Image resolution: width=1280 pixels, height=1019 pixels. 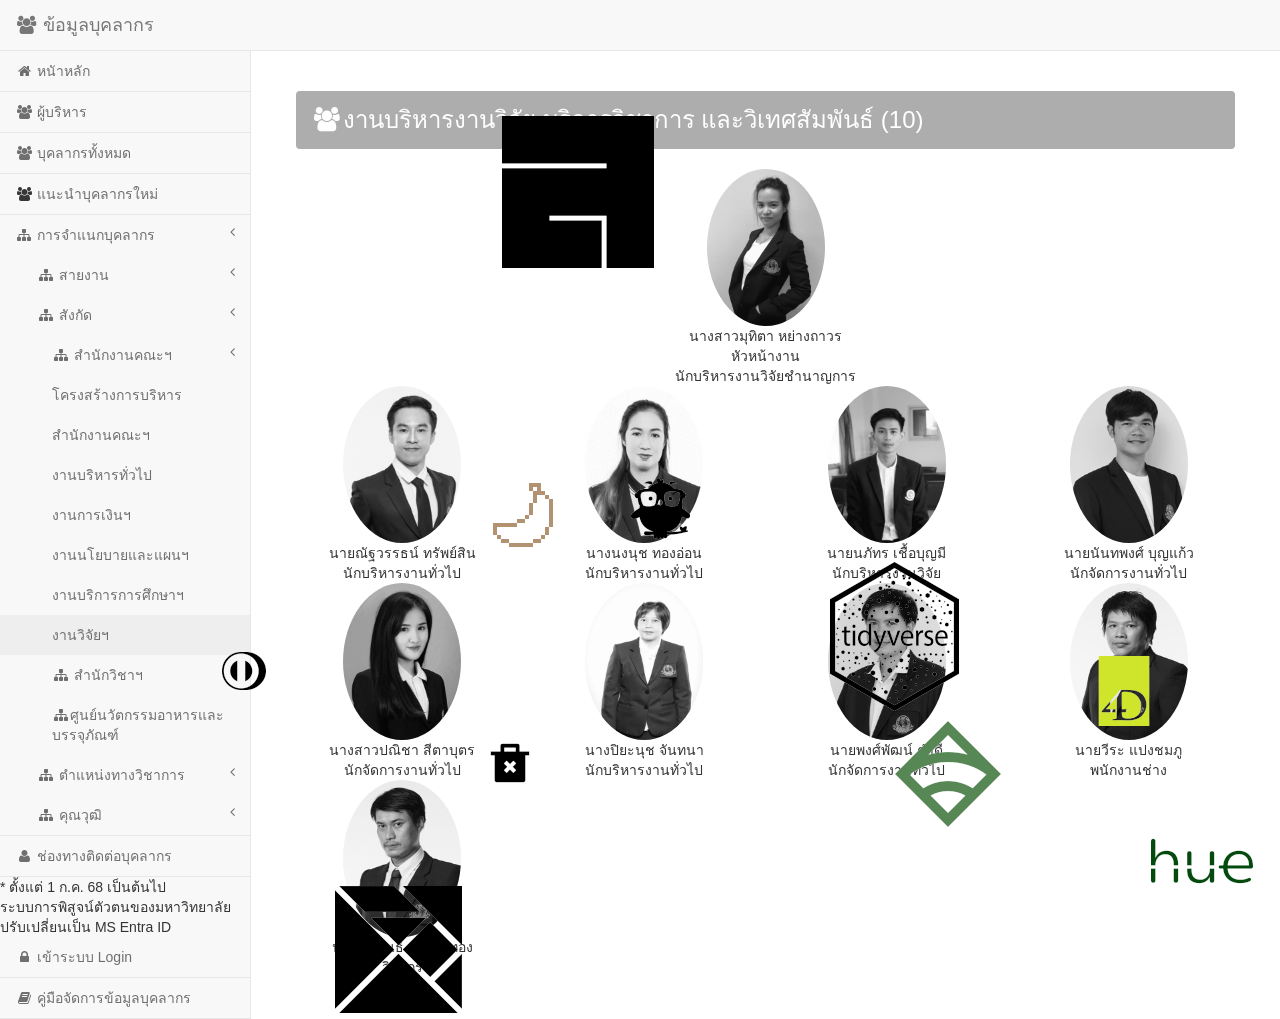 What do you see at coordinates (244, 671) in the screenshot?
I see `pay with Diners Club credit card` at bounding box center [244, 671].